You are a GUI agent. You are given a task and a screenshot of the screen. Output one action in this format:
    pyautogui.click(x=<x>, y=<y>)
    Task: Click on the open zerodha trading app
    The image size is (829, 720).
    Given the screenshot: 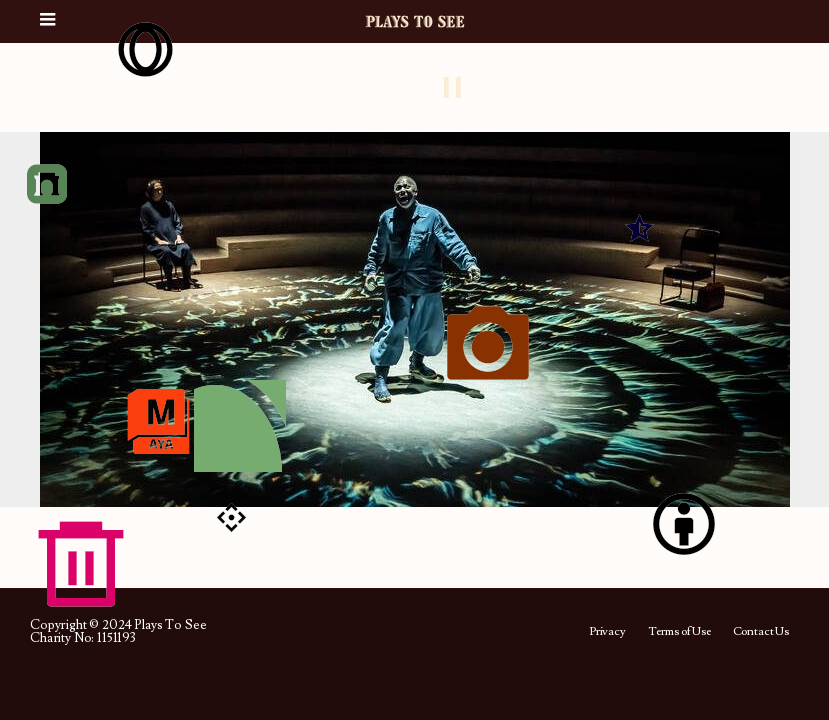 What is the action you would take?
    pyautogui.click(x=240, y=426)
    